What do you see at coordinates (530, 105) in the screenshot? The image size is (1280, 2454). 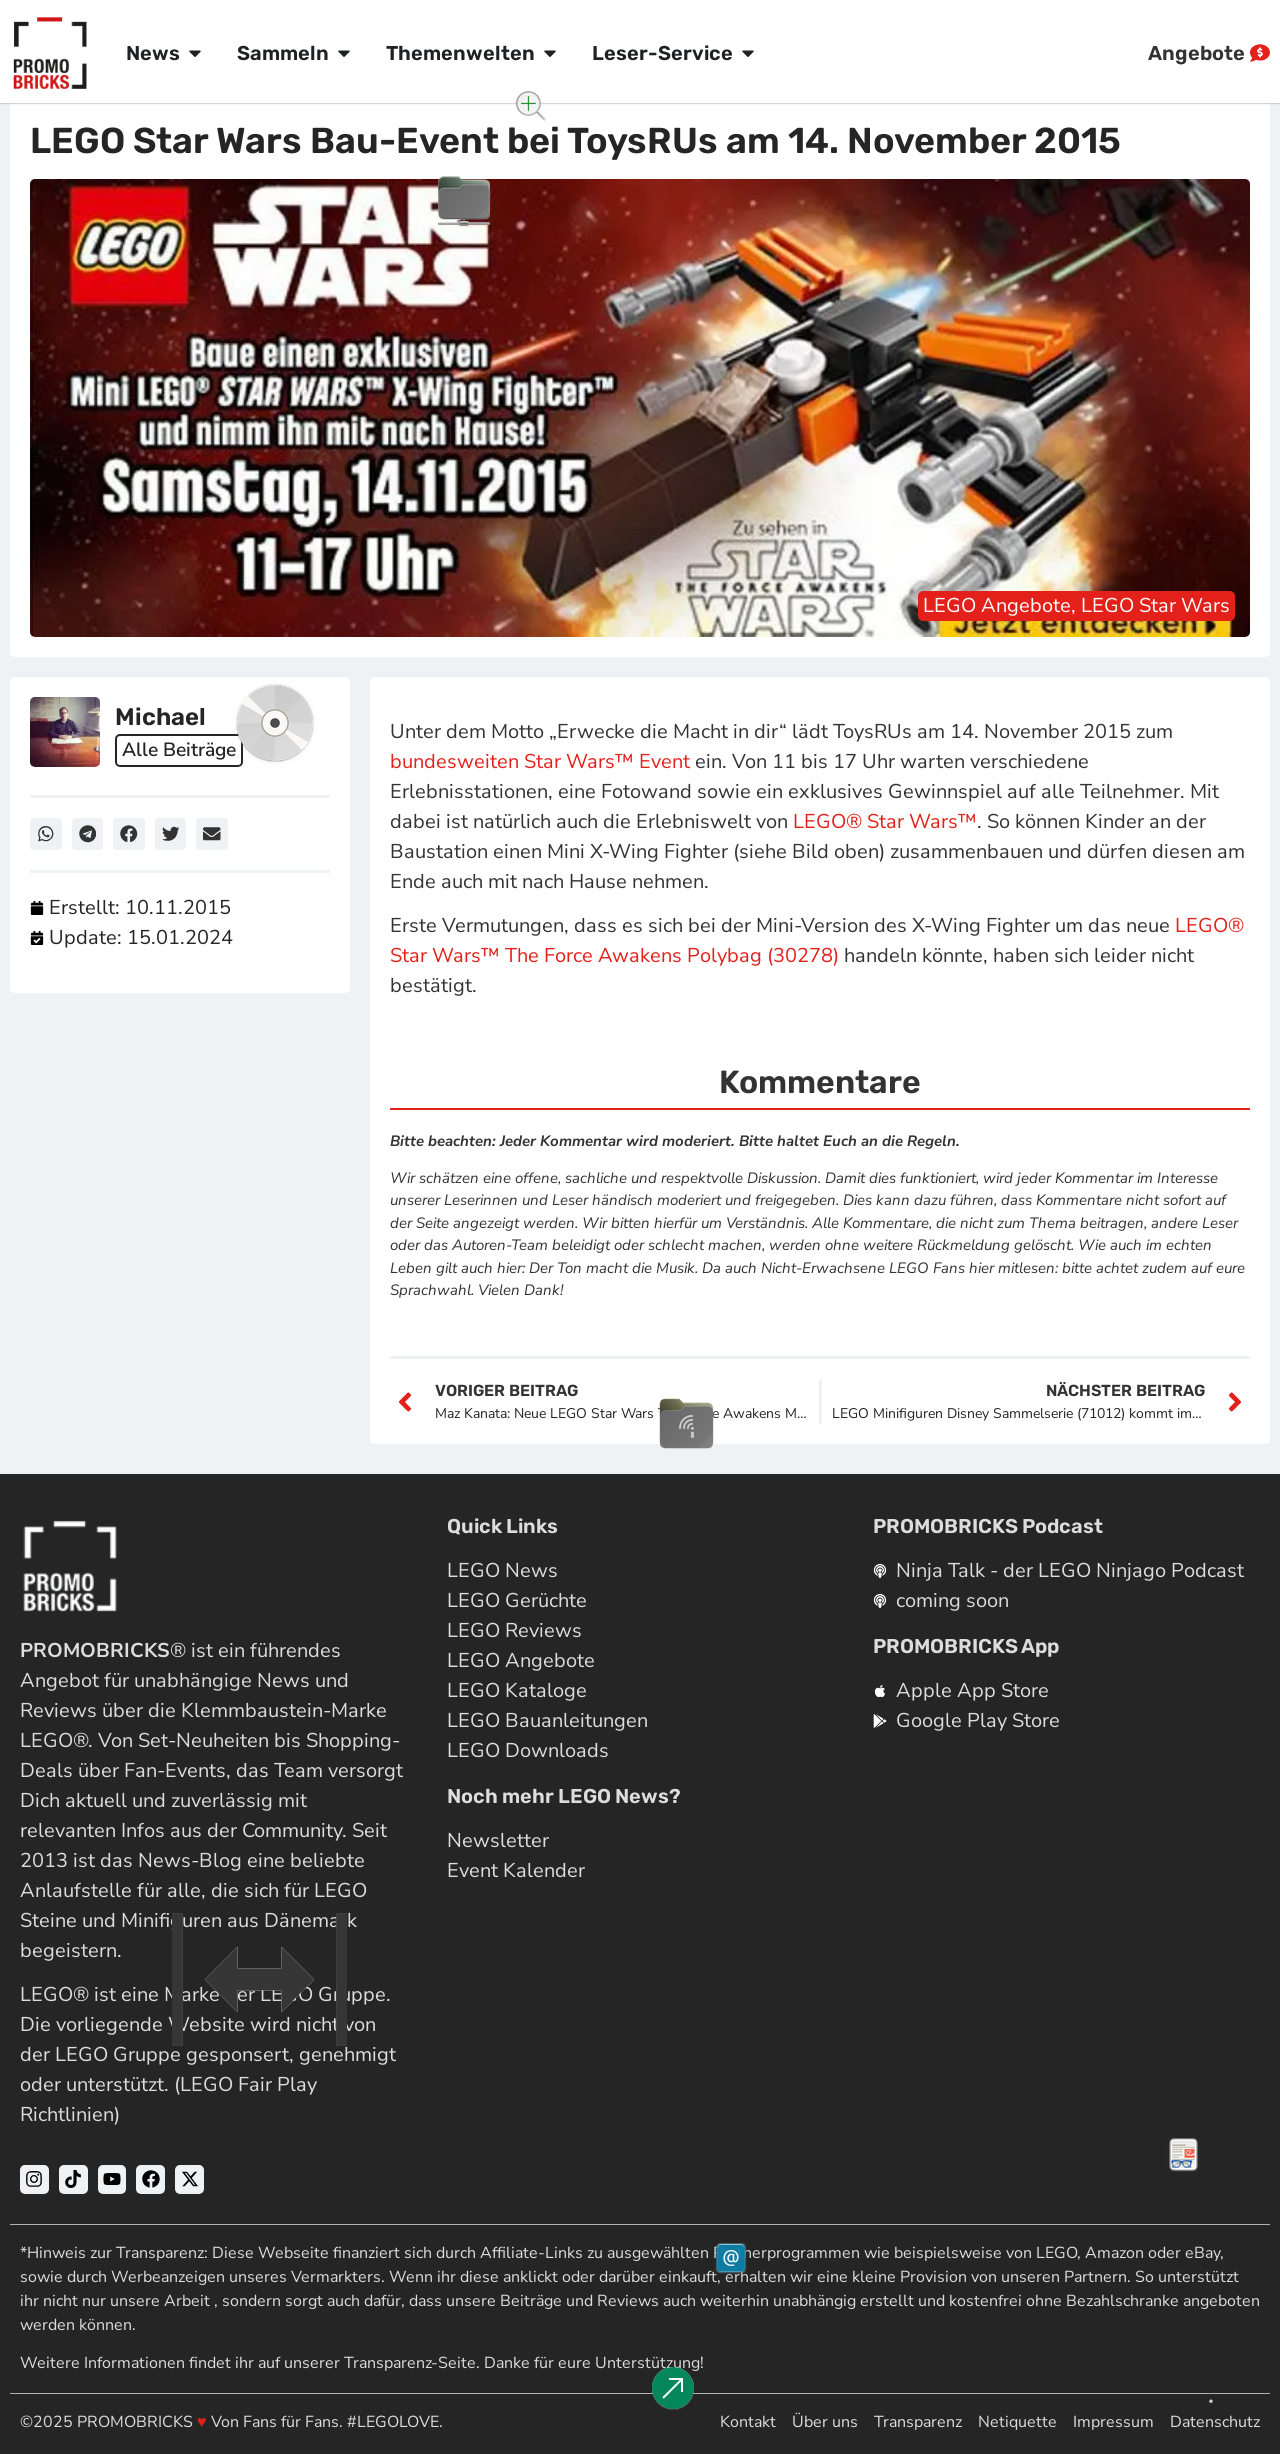 I see `zoom in on the current view` at bounding box center [530, 105].